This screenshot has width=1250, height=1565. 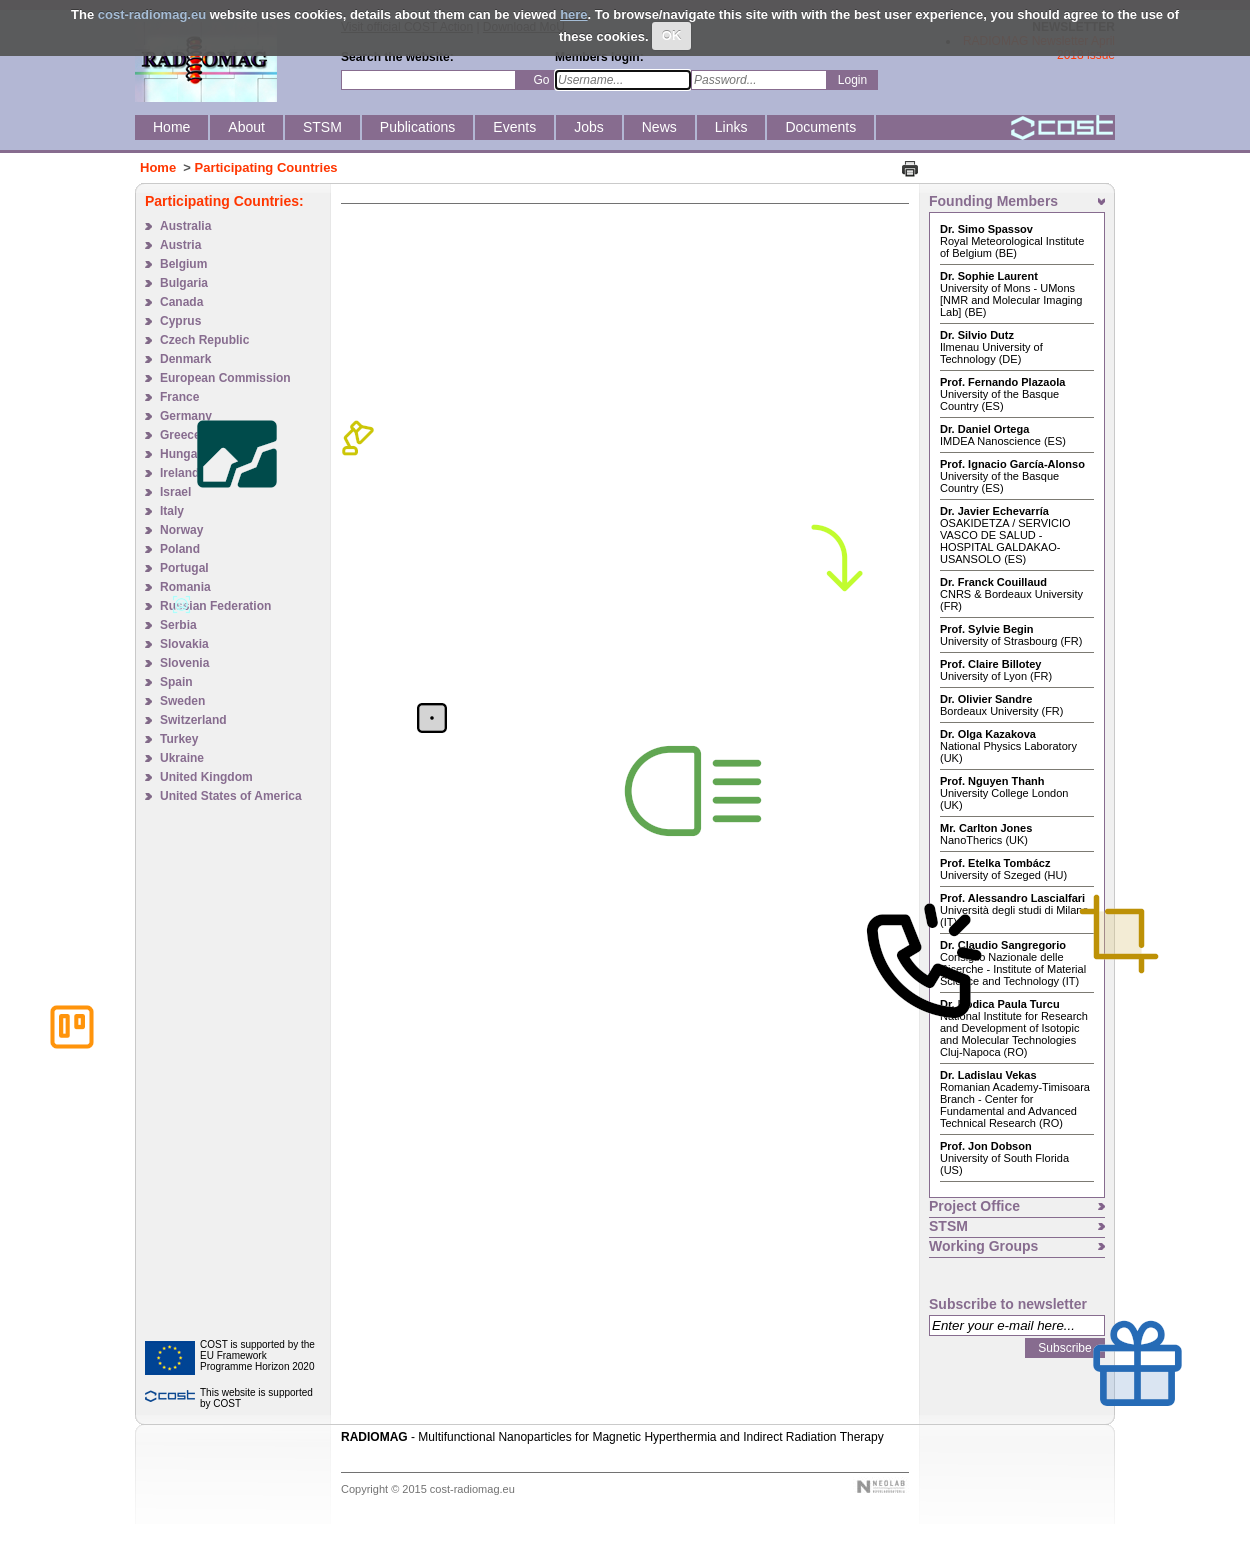 I want to click on toggle vehicle headlights on/off, so click(x=693, y=791).